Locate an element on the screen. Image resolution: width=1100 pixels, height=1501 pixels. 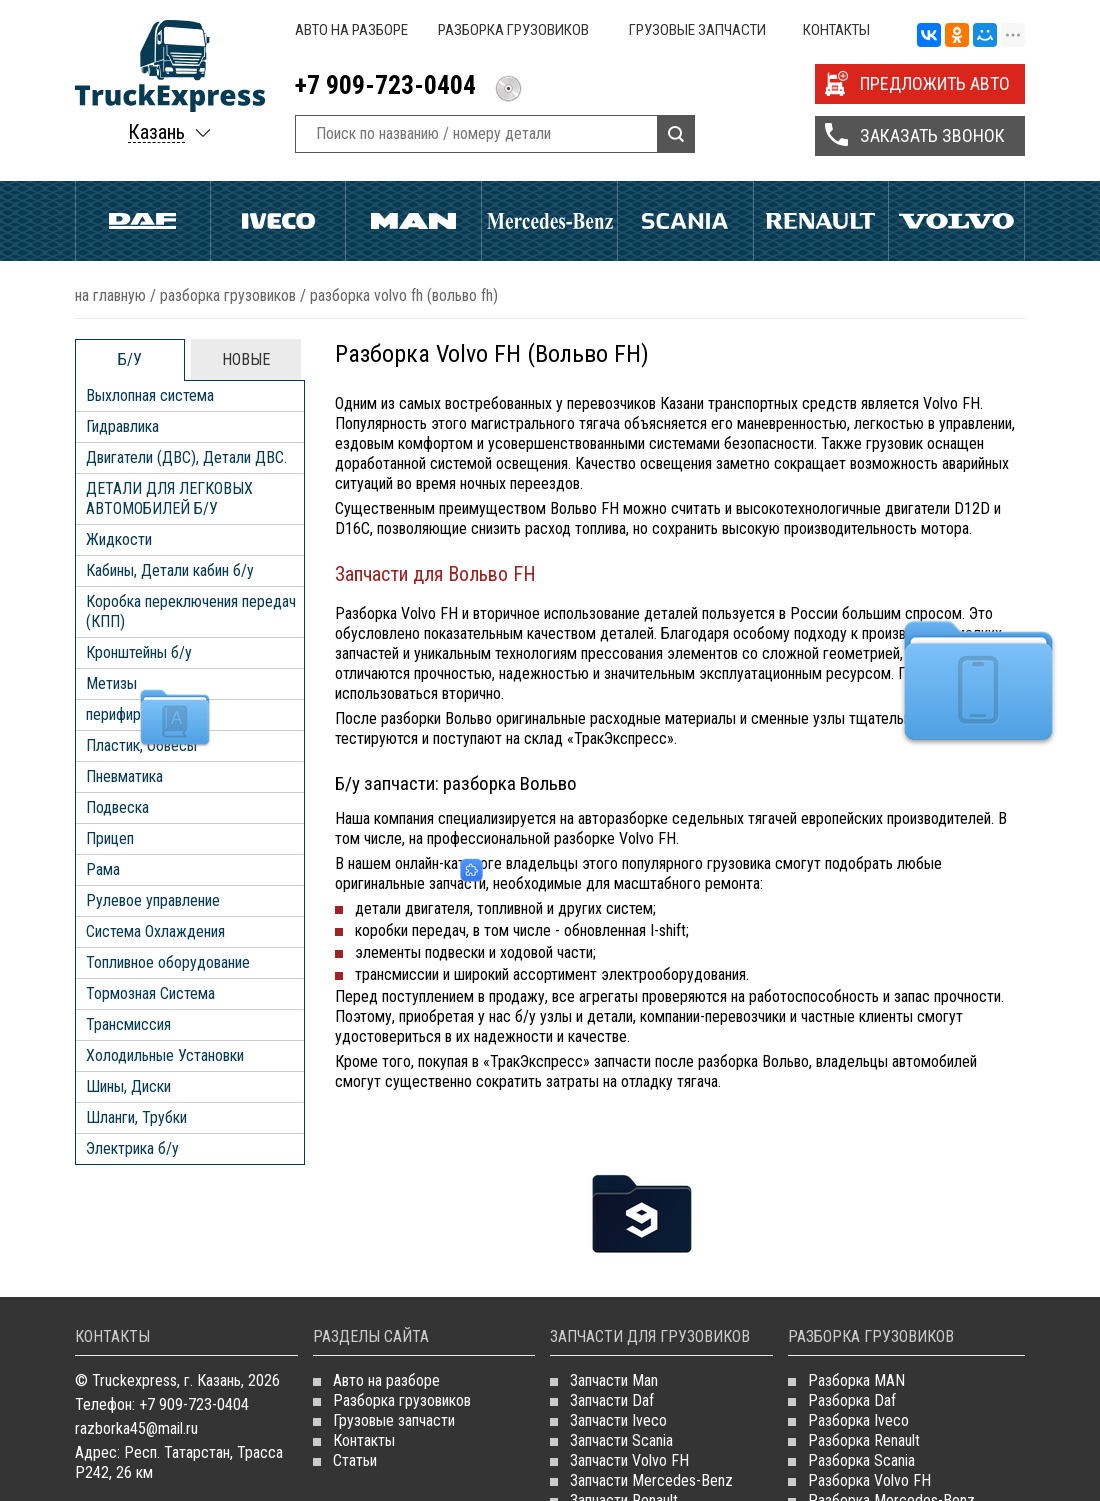
open 9GAG downloads folder is located at coordinates (641, 1216).